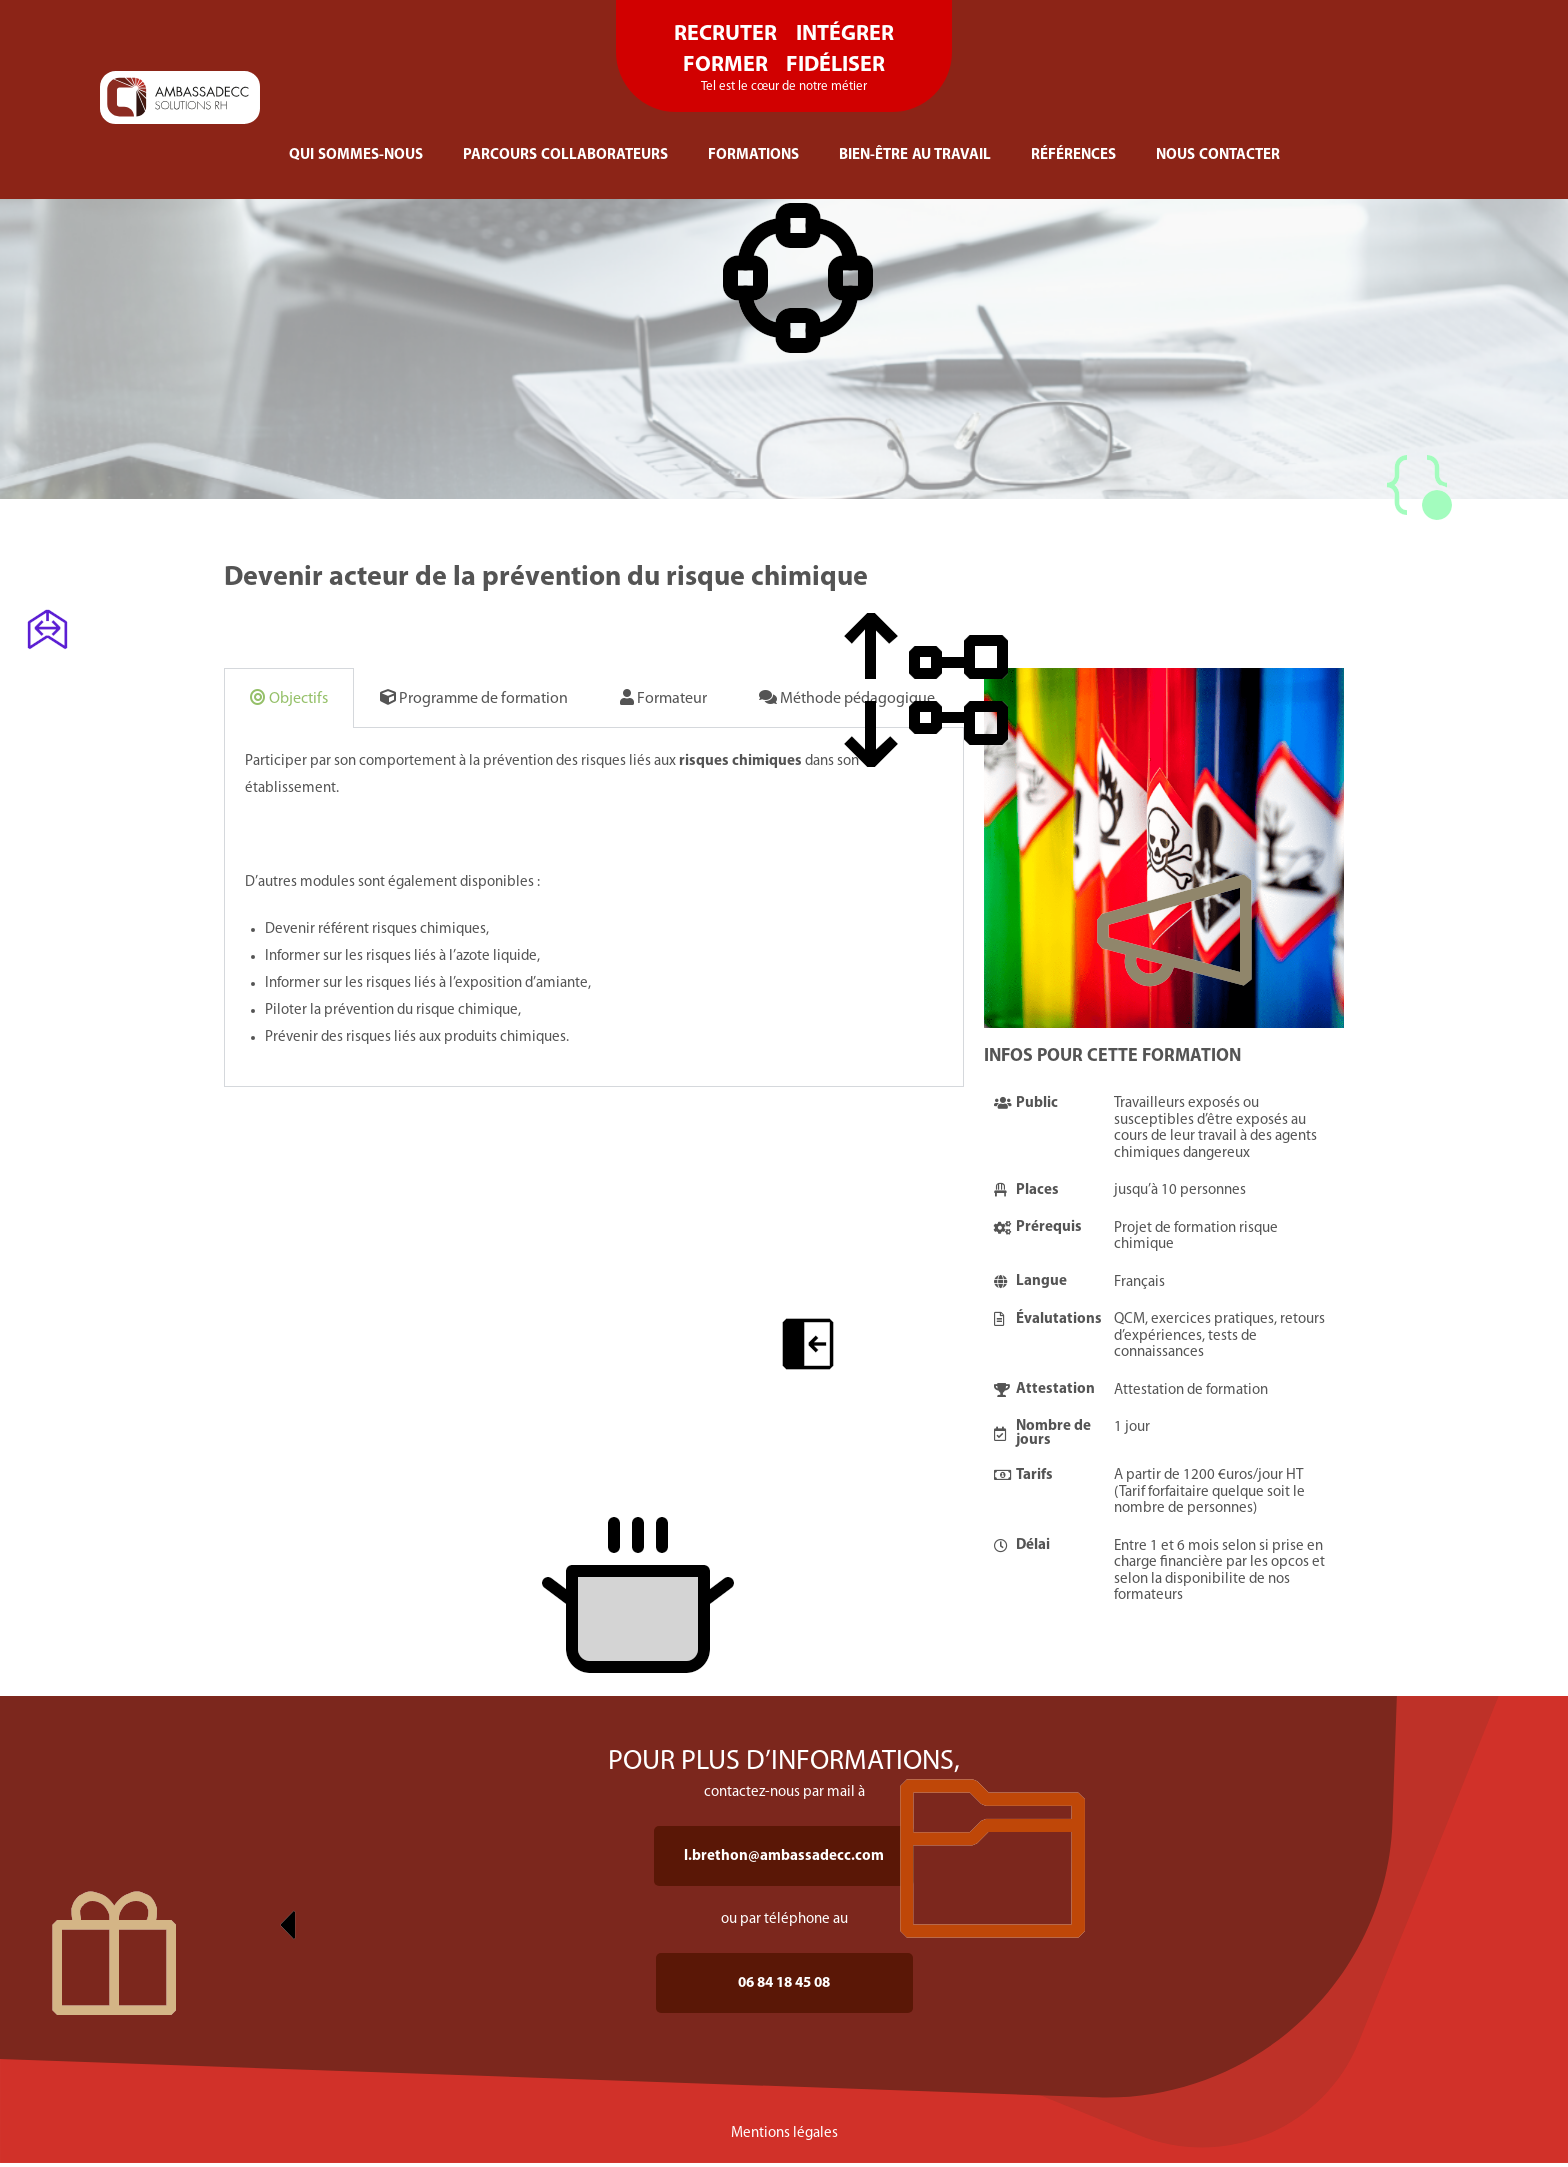 This screenshot has width=1568, height=2167. Describe the element at coordinates (288, 1925) in the screenshot. I see `navigate to the previous item or page` at that location.